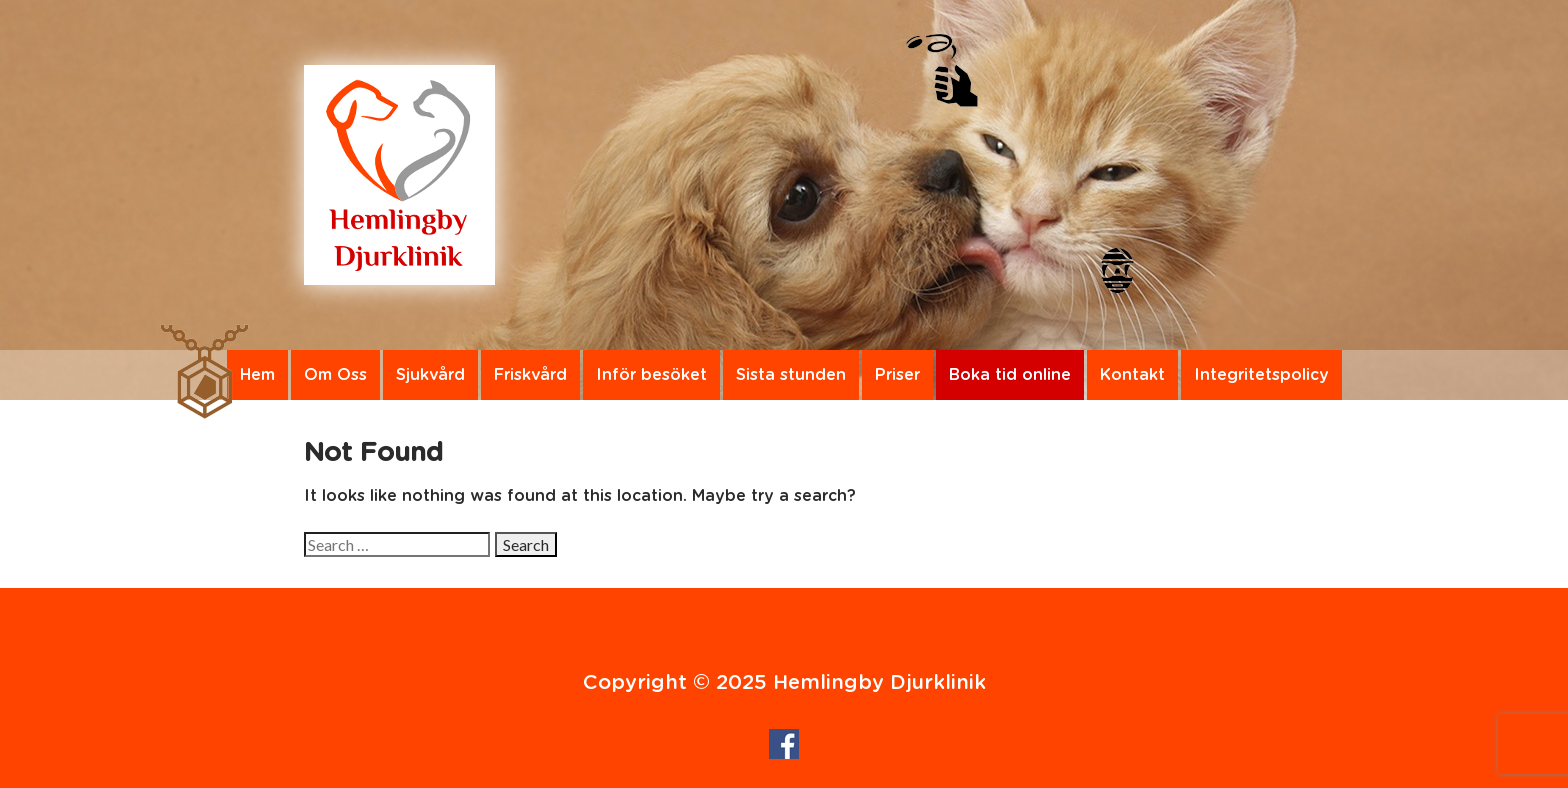 Image resolution: width=1568 pixels, height=788 pixels. I want to click on view jewelry or accessories inventory, so click(205, 371).